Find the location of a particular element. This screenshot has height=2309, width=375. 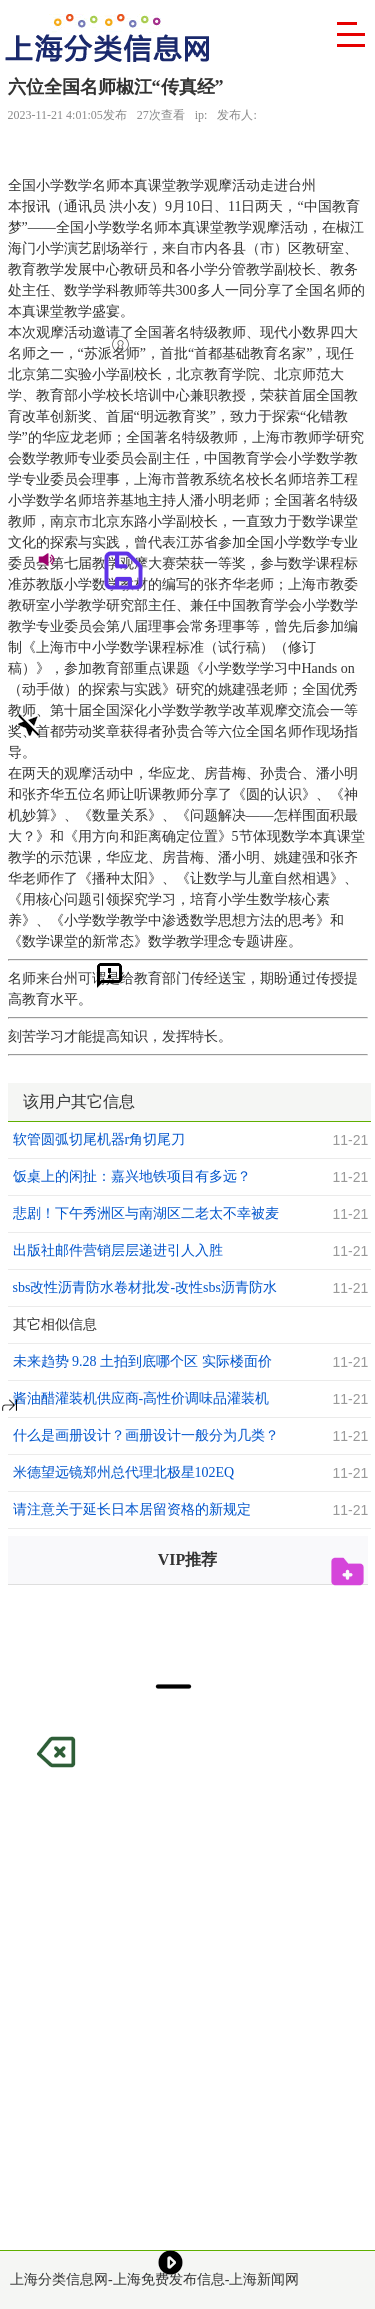

move cursor to next tab stop is located at coordinates (8, 1404).